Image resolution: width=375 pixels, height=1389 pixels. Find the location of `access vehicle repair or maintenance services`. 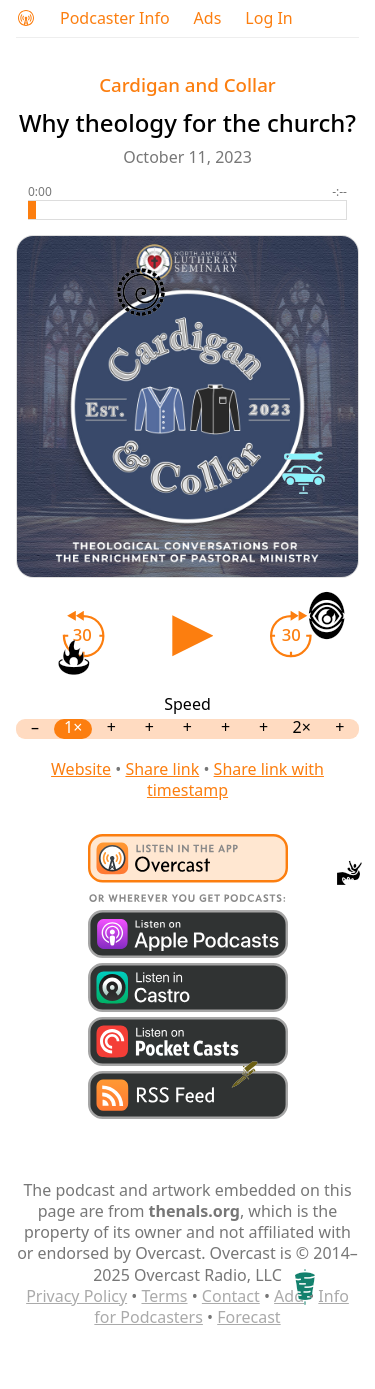

access vehicle repair or maintenance services is located at coordinates (303, 472).